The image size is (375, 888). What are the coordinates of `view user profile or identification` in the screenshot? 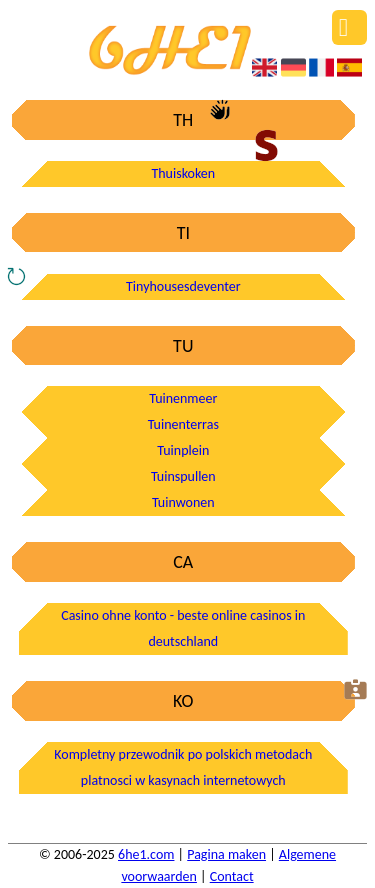 It's located at (355, 690).